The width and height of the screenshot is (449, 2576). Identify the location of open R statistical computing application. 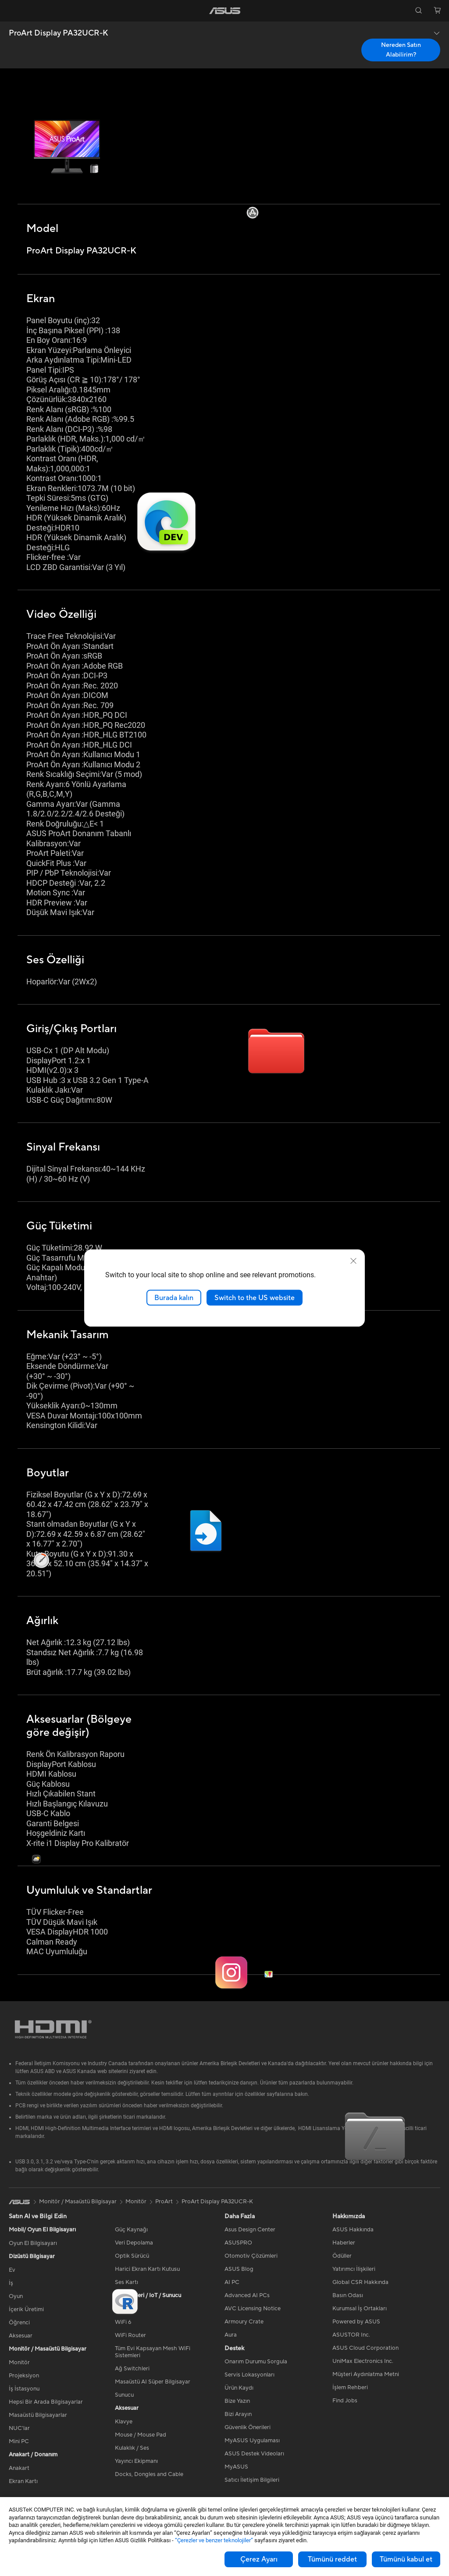
(125, 2302).